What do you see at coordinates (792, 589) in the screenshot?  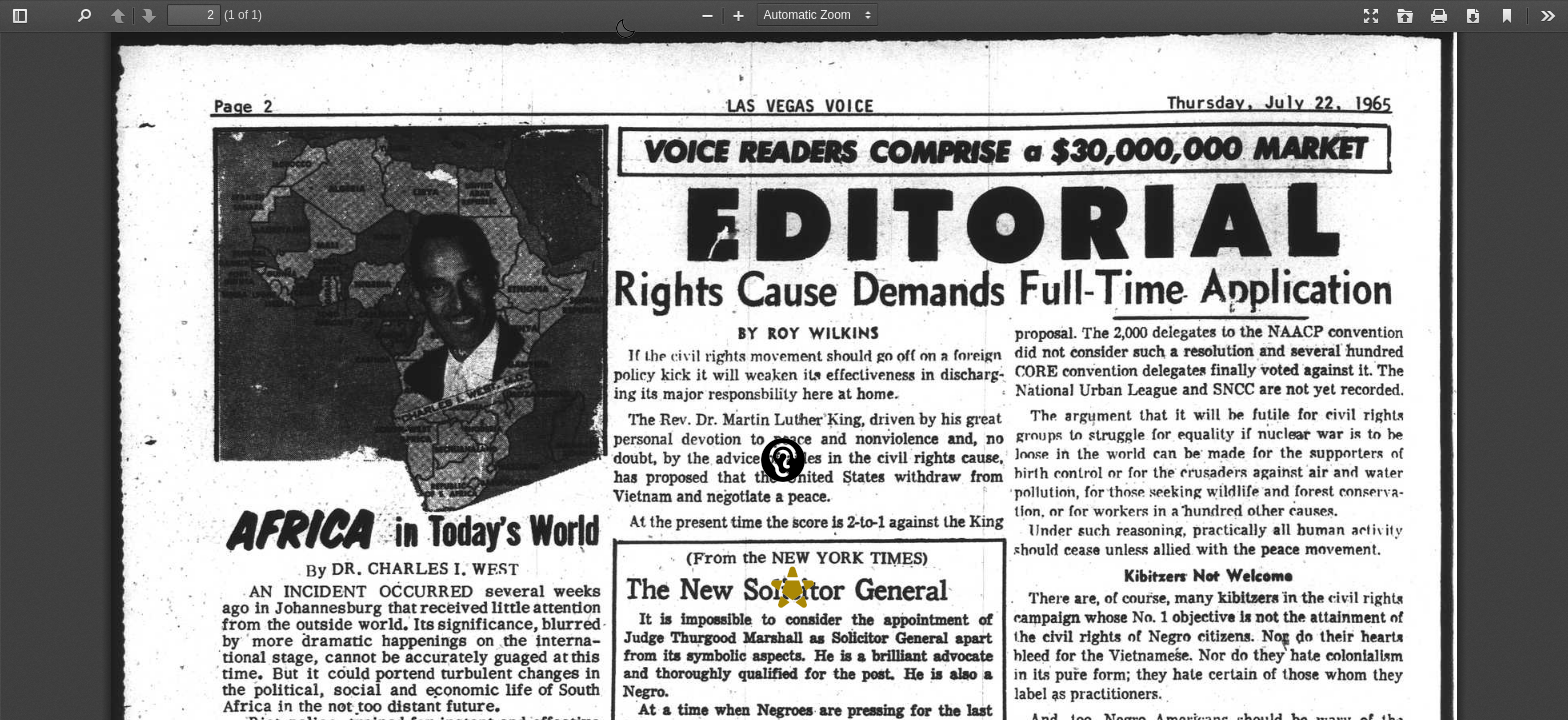 I see `indicates occult or mystical category` at bounding box center [792, 589].